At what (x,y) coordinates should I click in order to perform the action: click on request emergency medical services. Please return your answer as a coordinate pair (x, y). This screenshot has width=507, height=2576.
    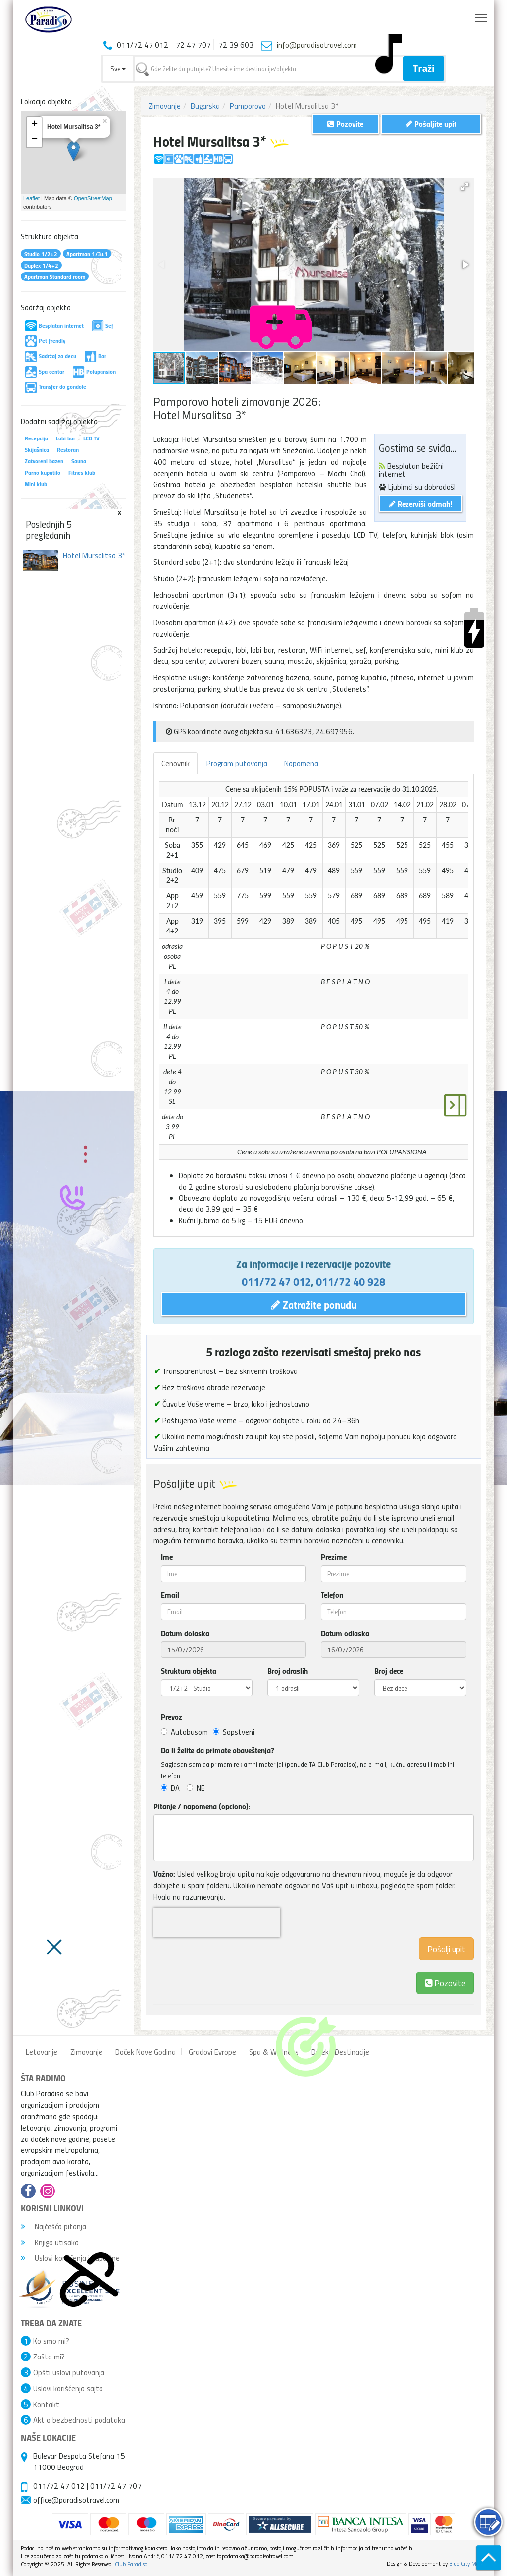
    Looking at the image, I should click on (279, 324).